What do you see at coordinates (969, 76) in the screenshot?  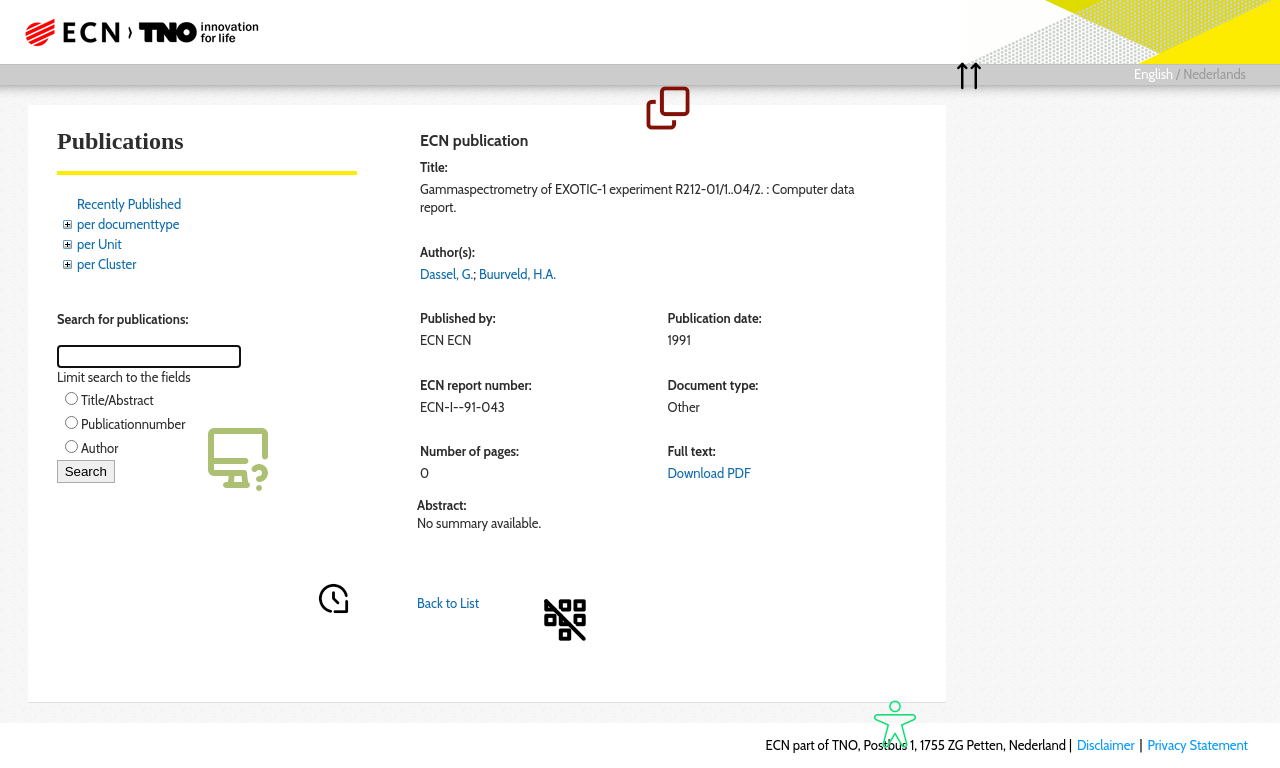 I see `sort items in ascending order` at bounding box center [969, 76].